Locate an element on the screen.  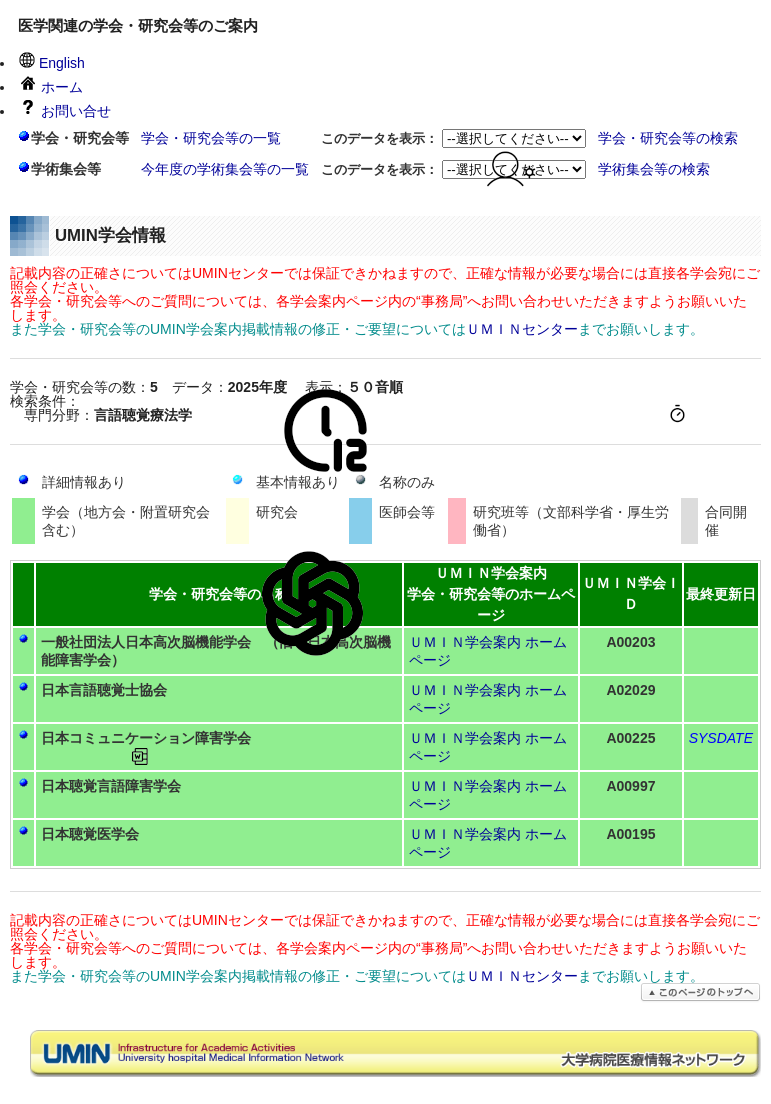
access OpenAI services or ChatGPT is located at coordinates (312, 603).